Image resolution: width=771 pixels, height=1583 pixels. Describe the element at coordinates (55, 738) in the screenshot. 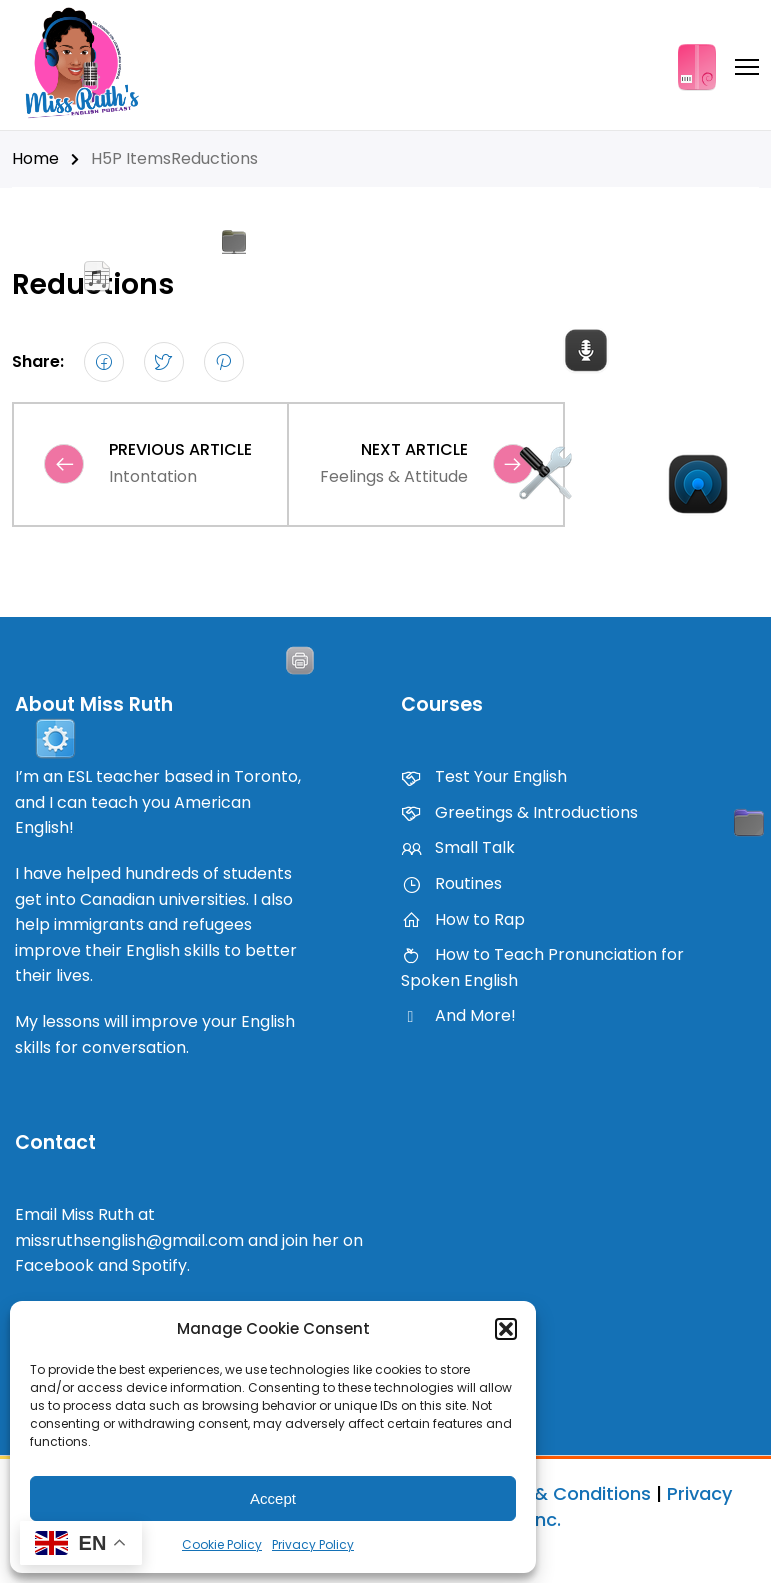

I see `access system application settings` at that location.